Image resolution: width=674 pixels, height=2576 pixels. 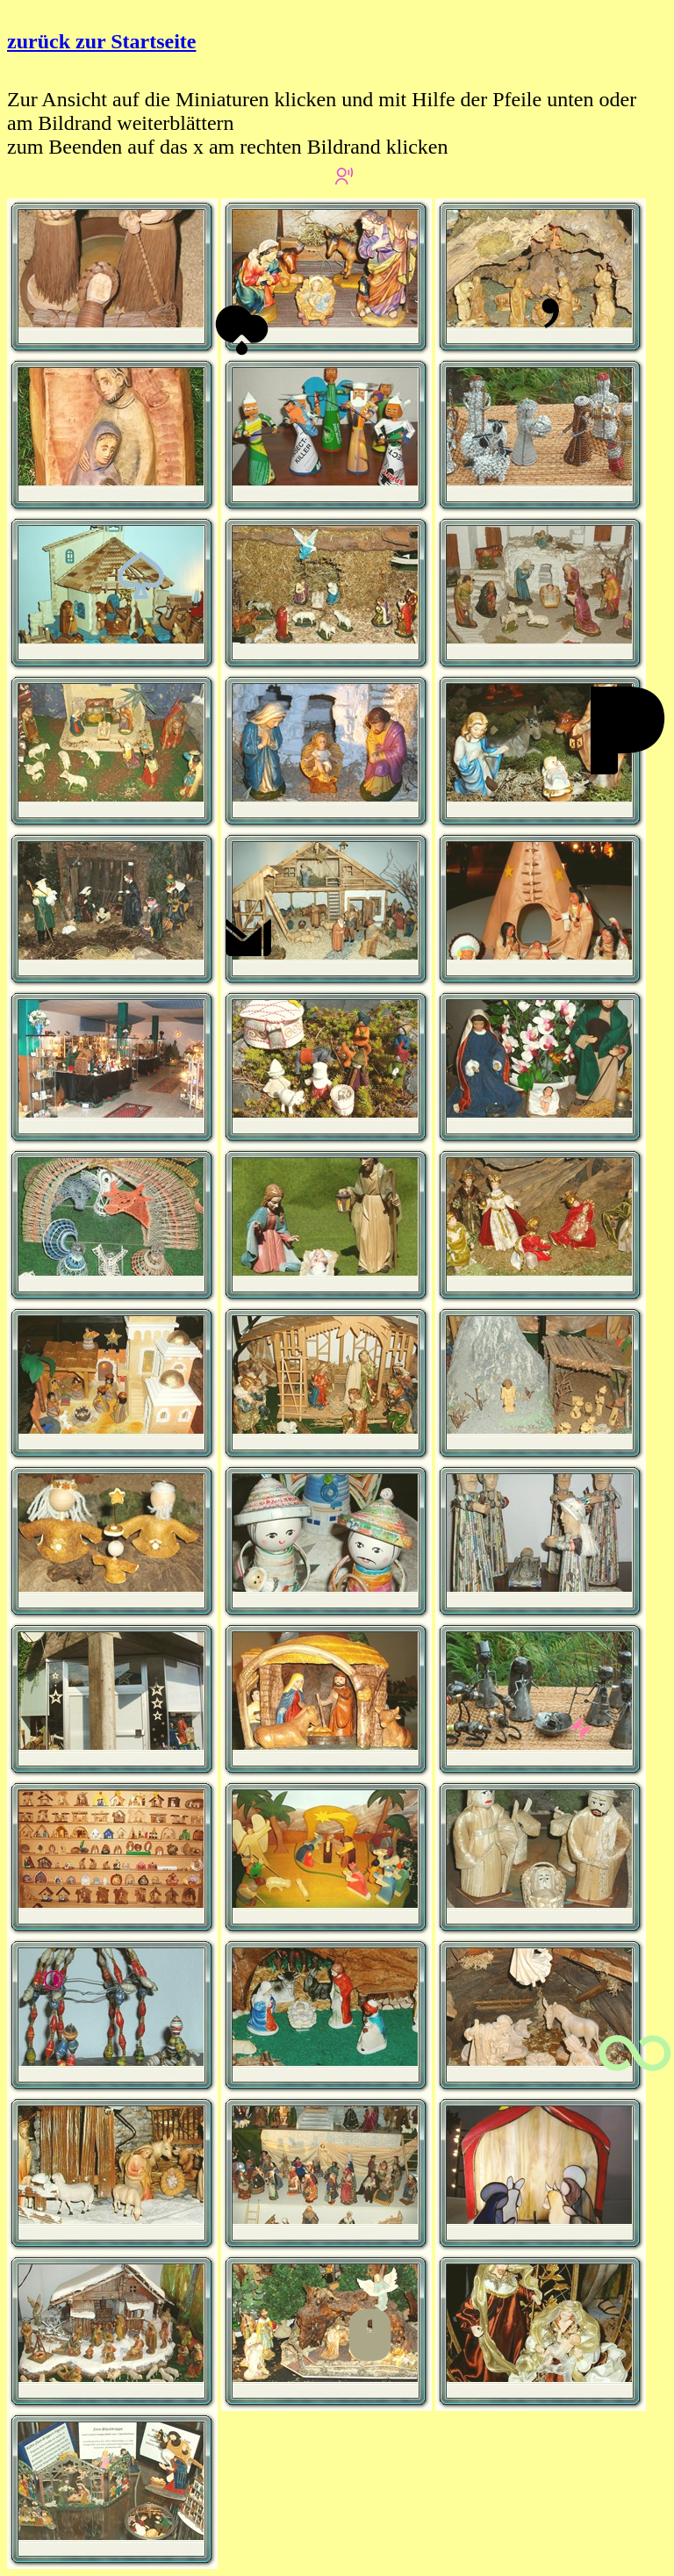 What do you see at coordinates (369, 2335) in the screenshot?
I see `indicates mouse or cursor device settings` at bounding box center [369, 2335].